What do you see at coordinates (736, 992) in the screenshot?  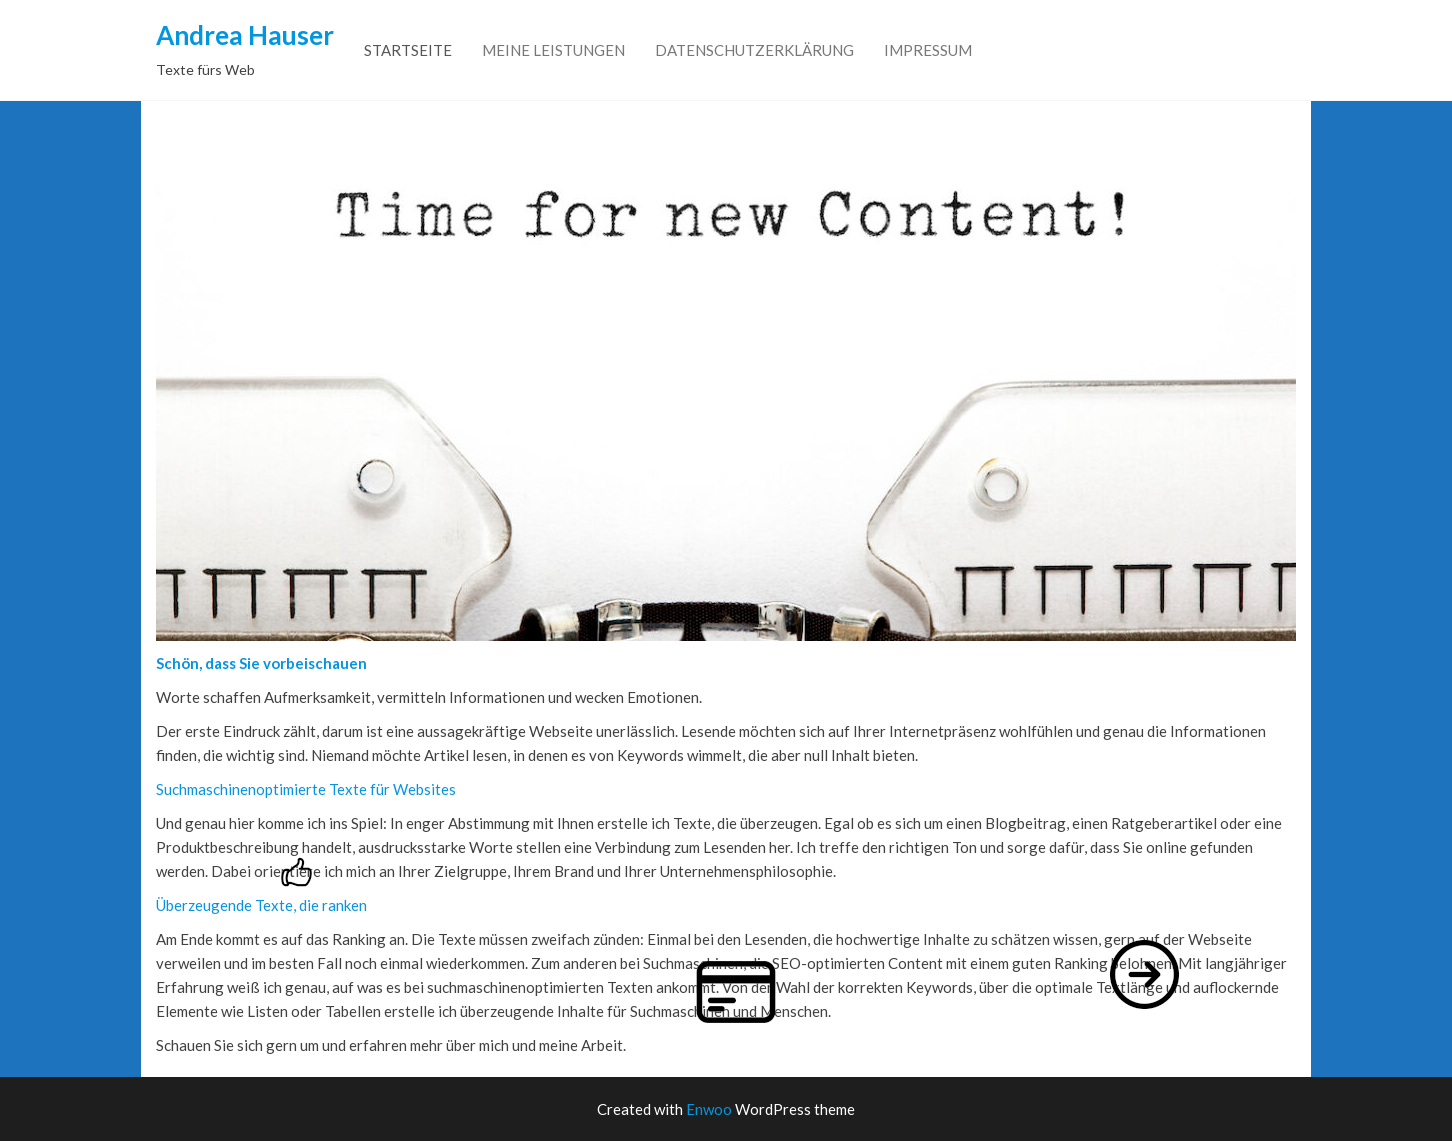 I see `manage payment methods` at bounding box center [736, 992].